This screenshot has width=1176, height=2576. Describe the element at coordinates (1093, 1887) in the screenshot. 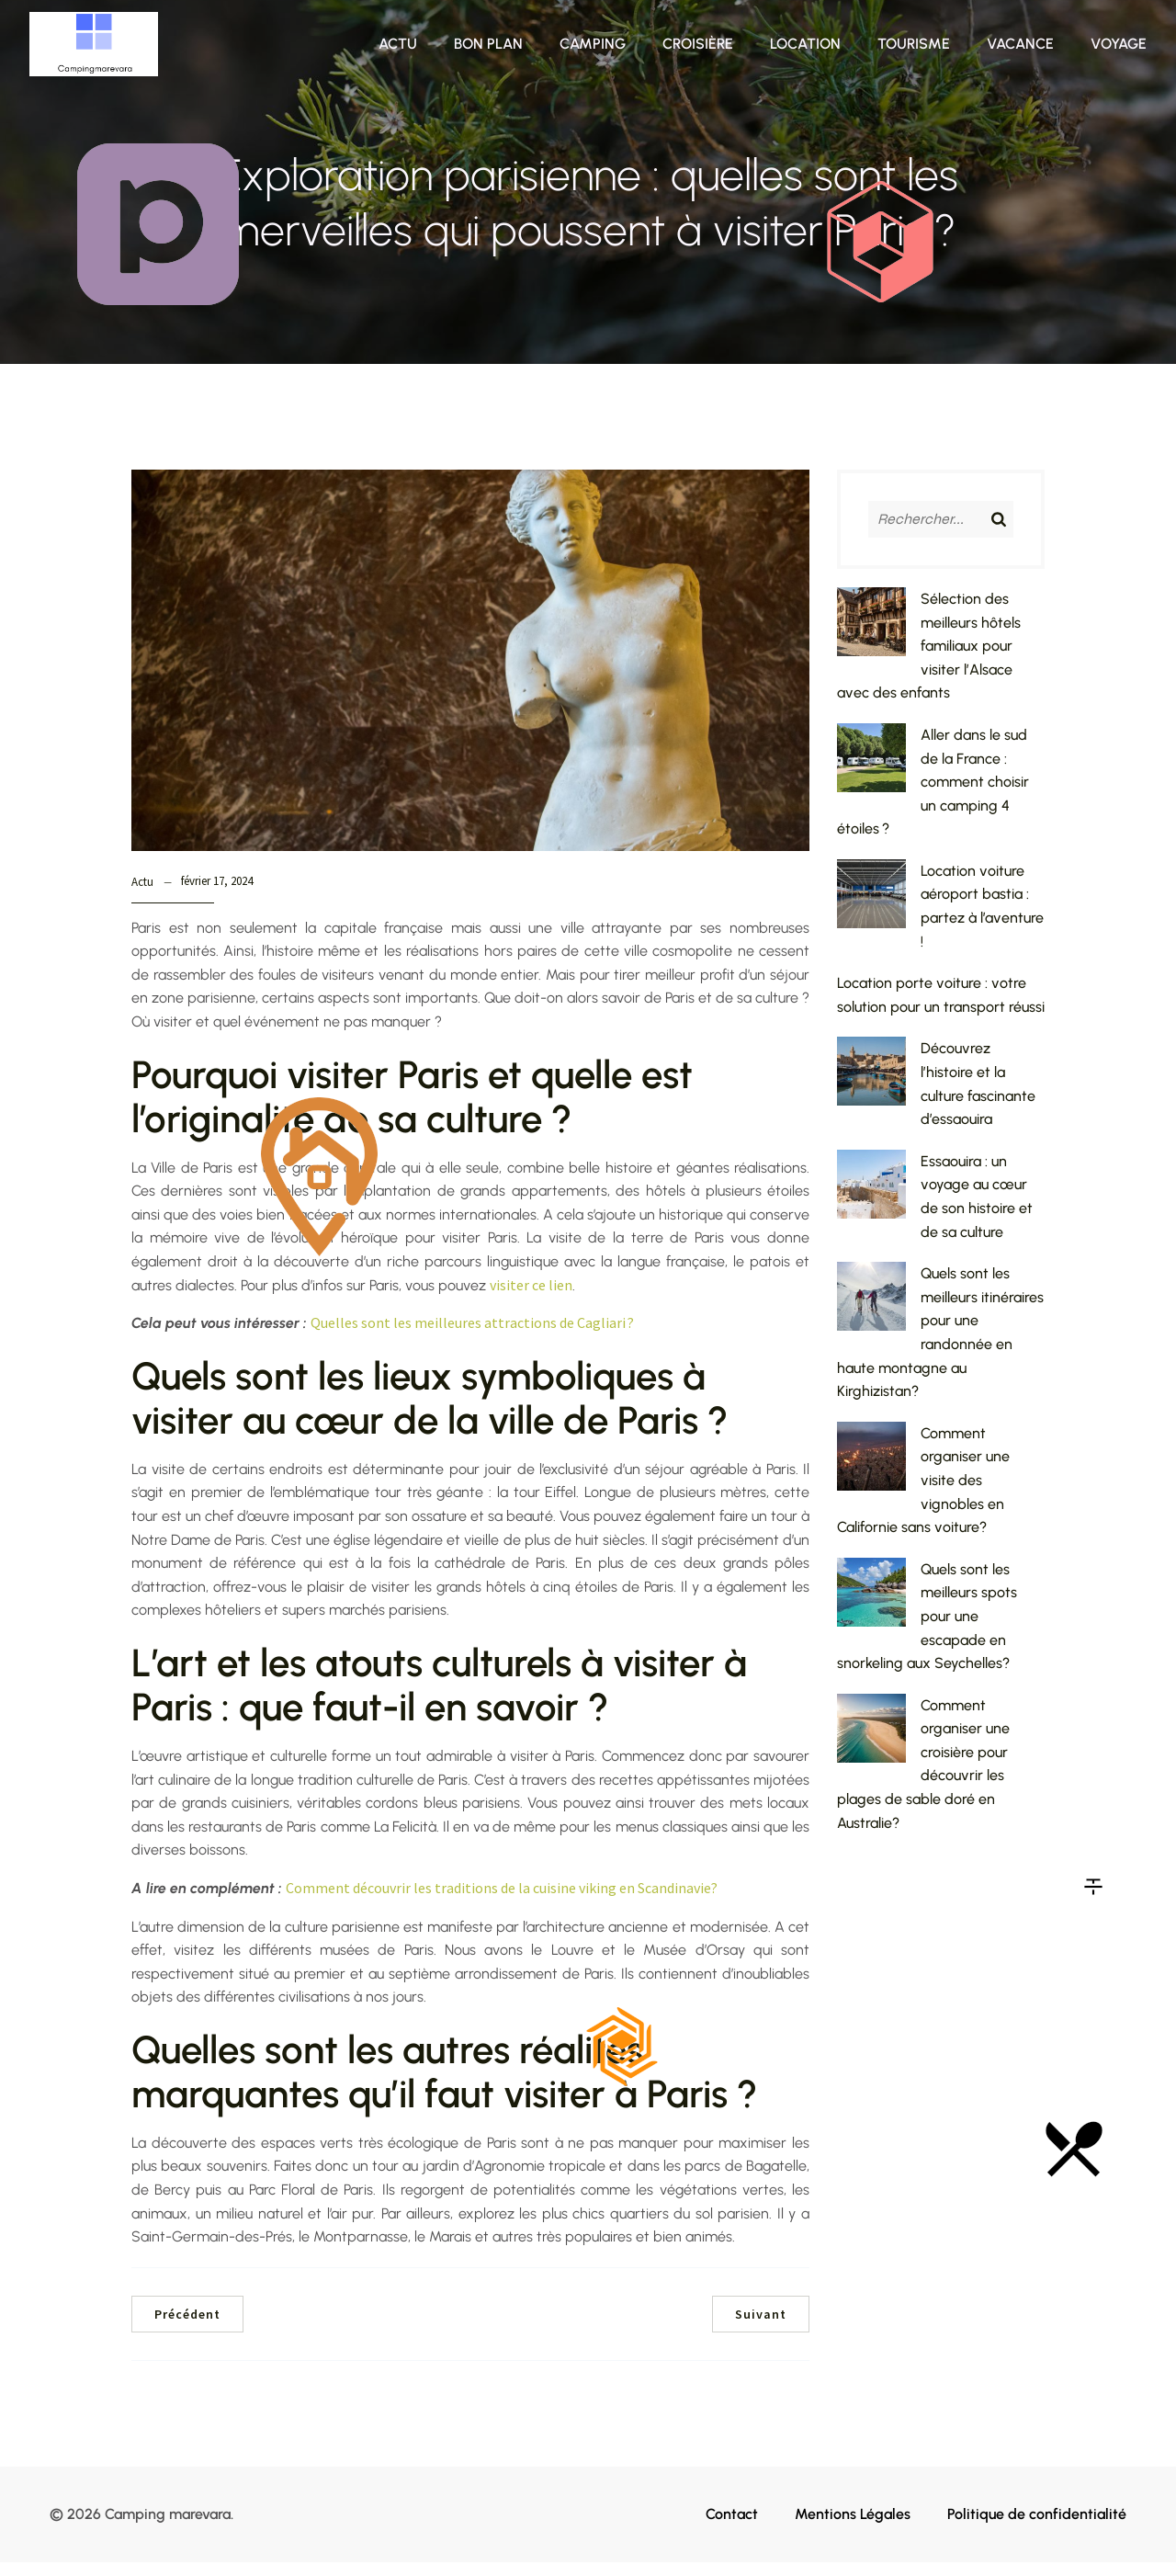

I see `apply strikethrough formatting to selected text` at that location.